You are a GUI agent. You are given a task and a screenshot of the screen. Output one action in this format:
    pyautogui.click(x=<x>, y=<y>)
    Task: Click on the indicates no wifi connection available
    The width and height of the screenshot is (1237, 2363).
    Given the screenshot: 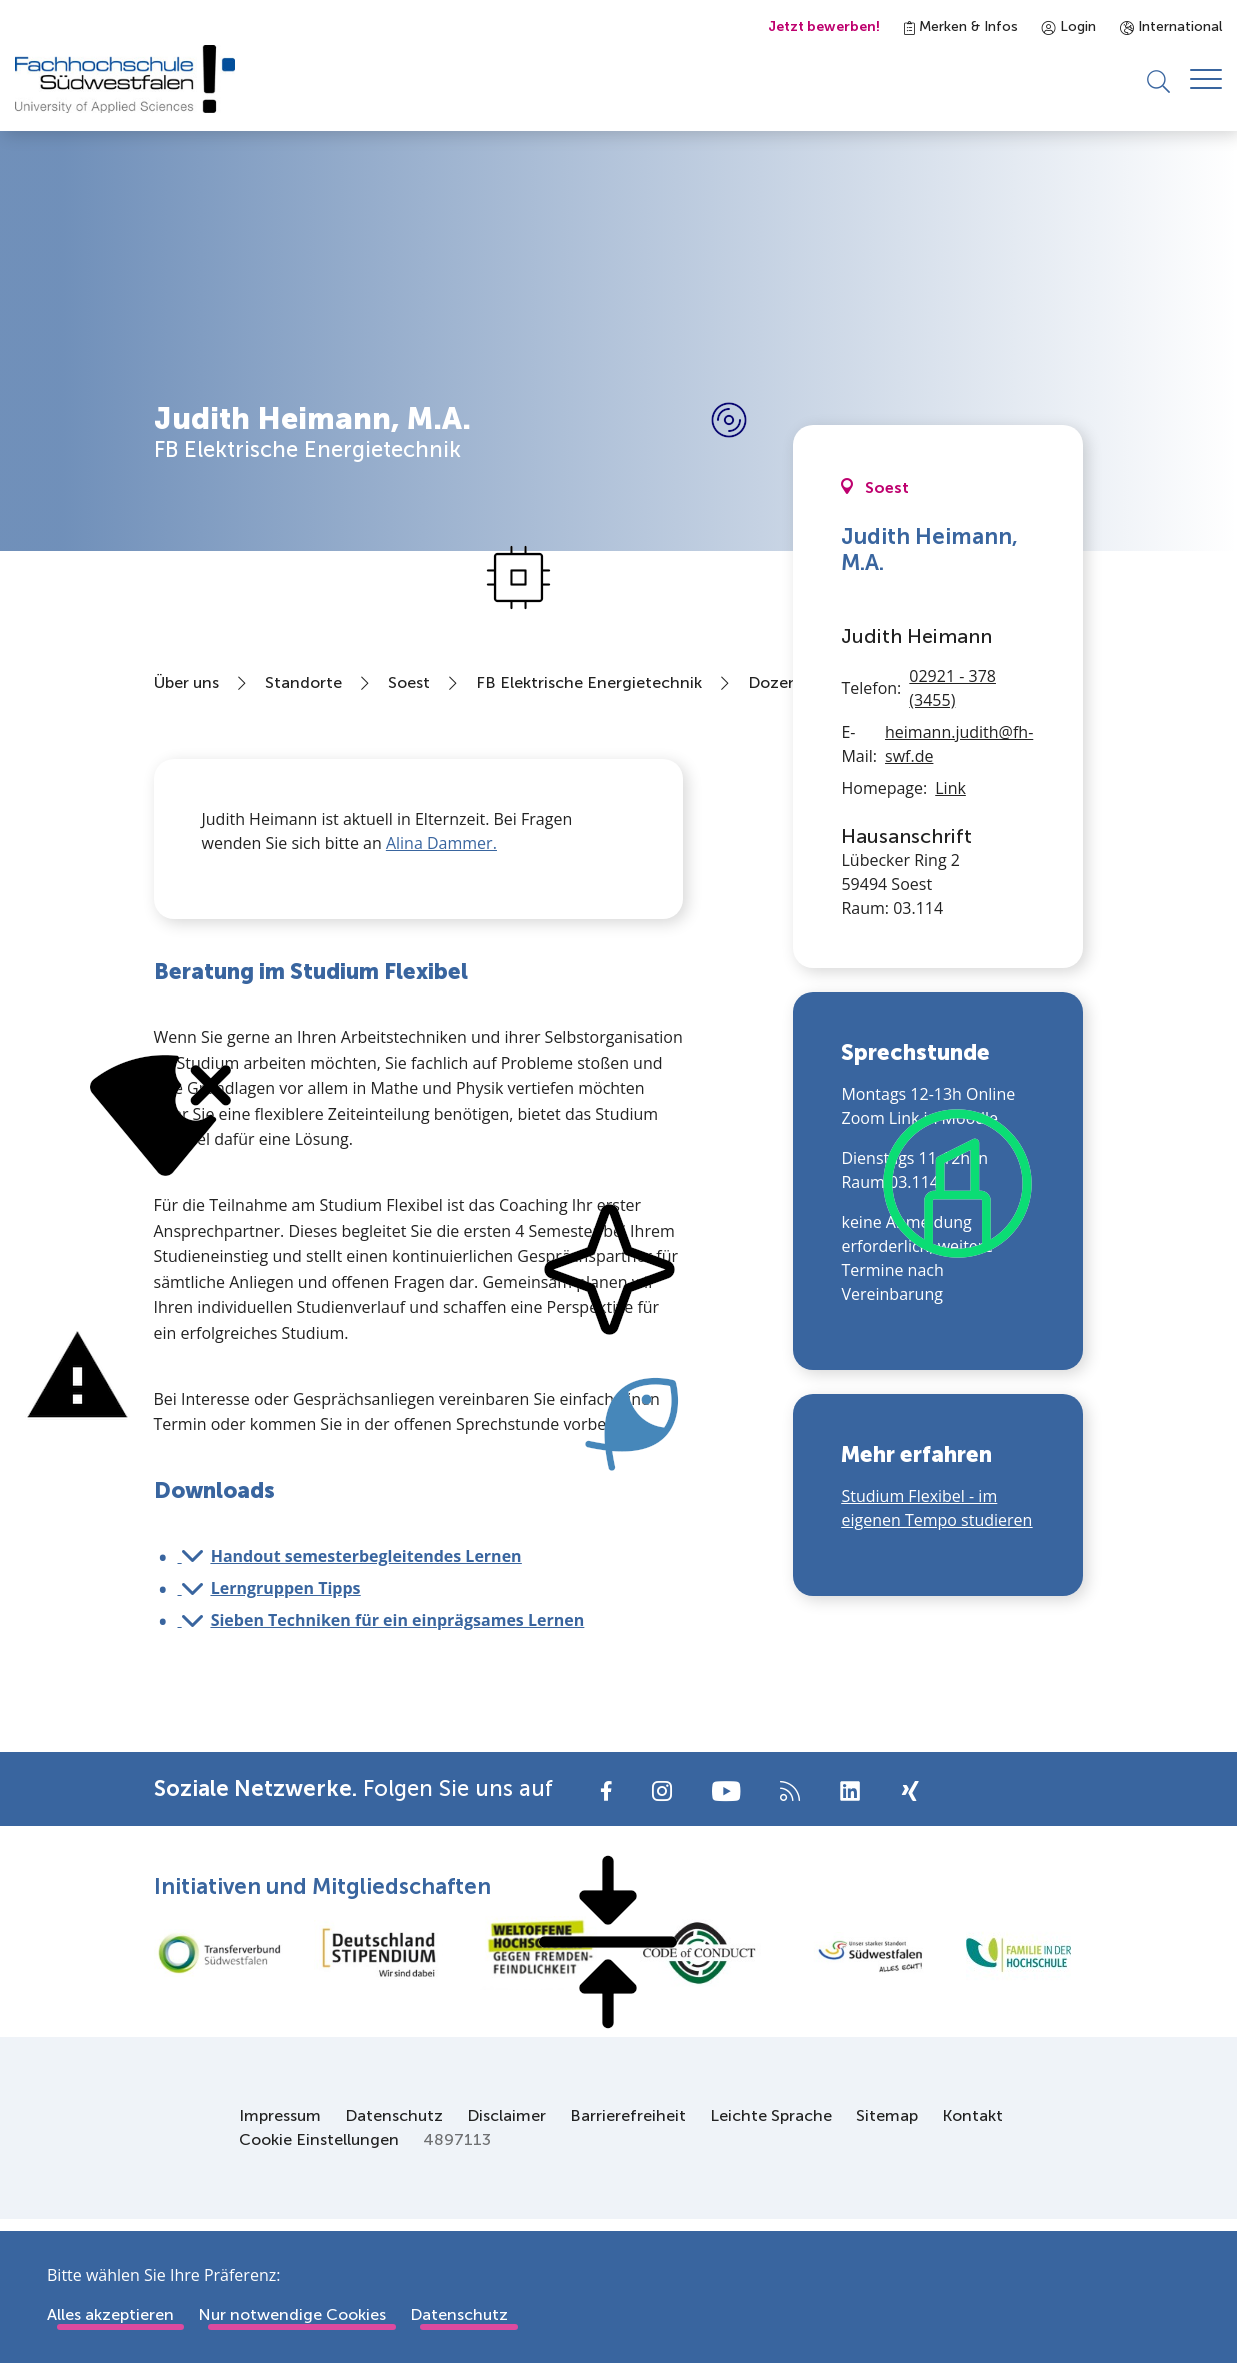 What is the action you would take?
    pyautogui.click(x=165, y=1115)
    